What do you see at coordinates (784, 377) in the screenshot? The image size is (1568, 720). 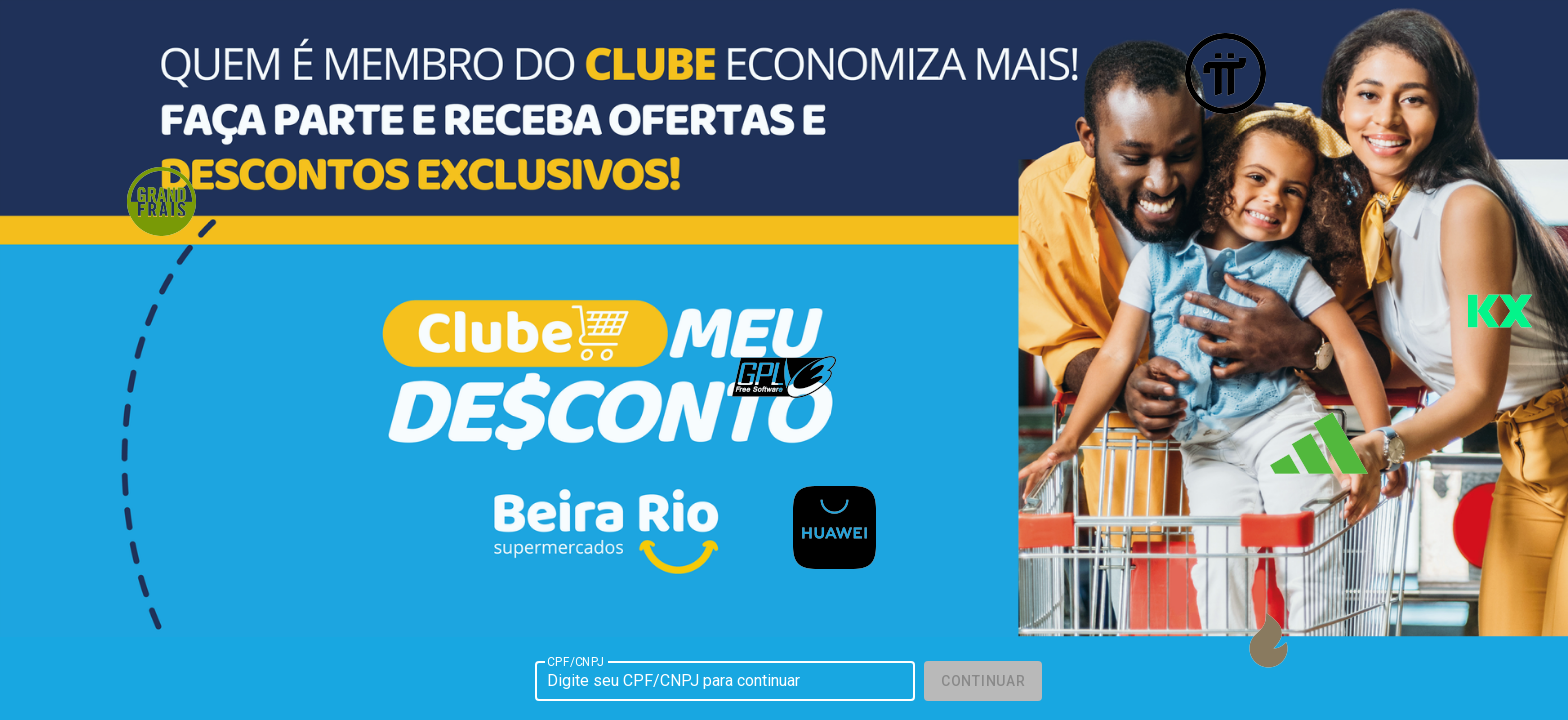 I see `indicates software licensed under GNU General Public License v3` at bounding box center [784, 377].